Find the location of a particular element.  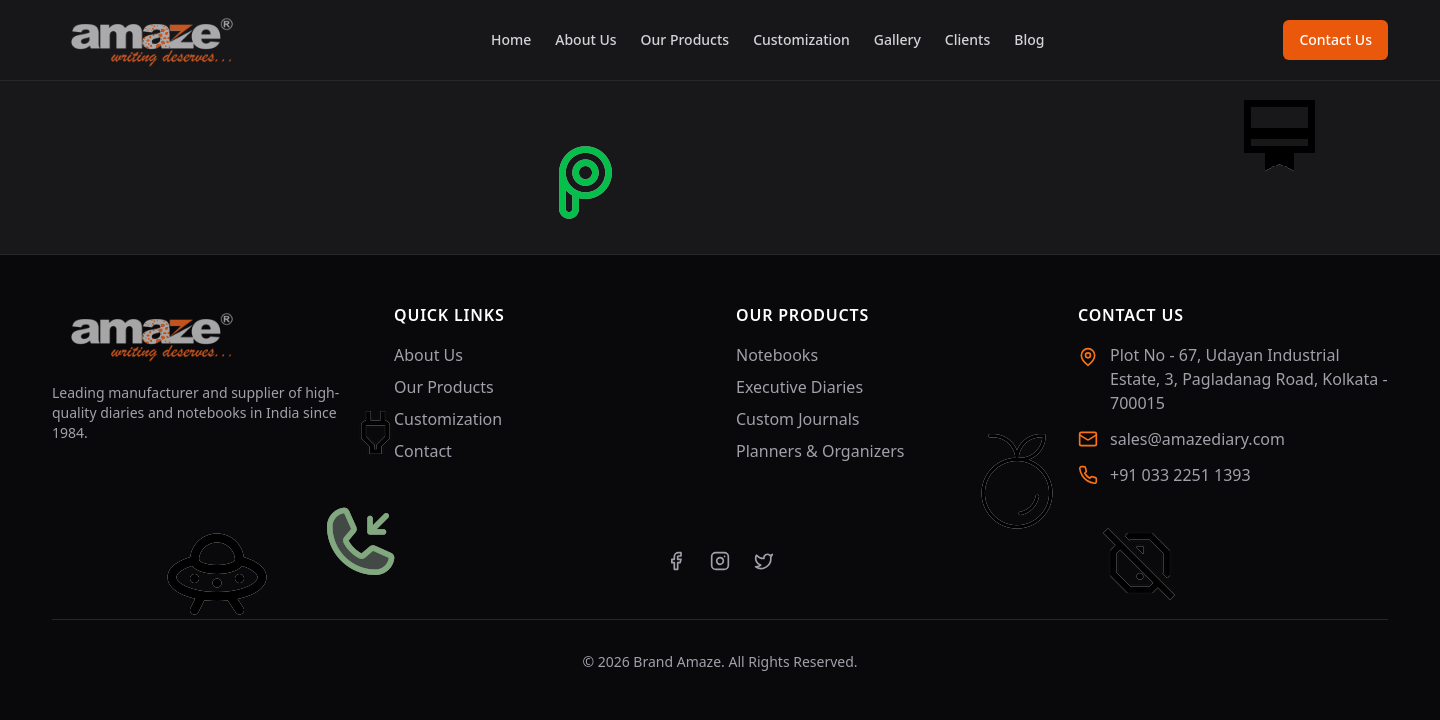

open picsart photo editing app is located at coordinates (585, 182).